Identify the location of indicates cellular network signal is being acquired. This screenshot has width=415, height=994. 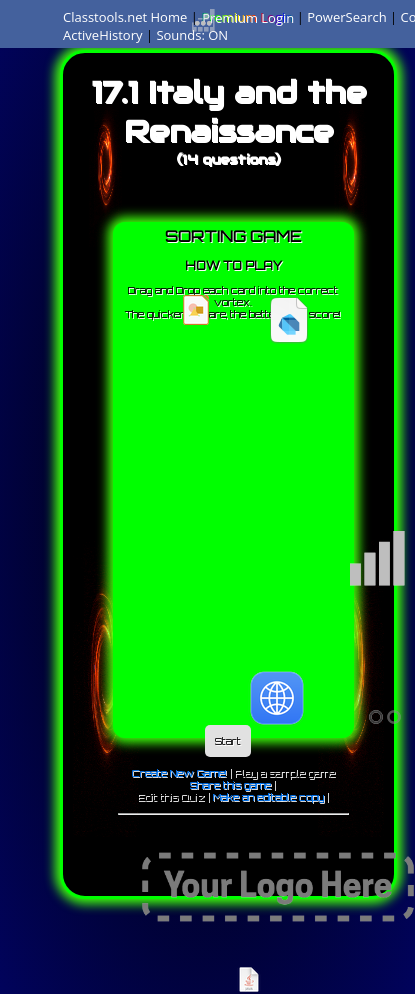
(204, 21).